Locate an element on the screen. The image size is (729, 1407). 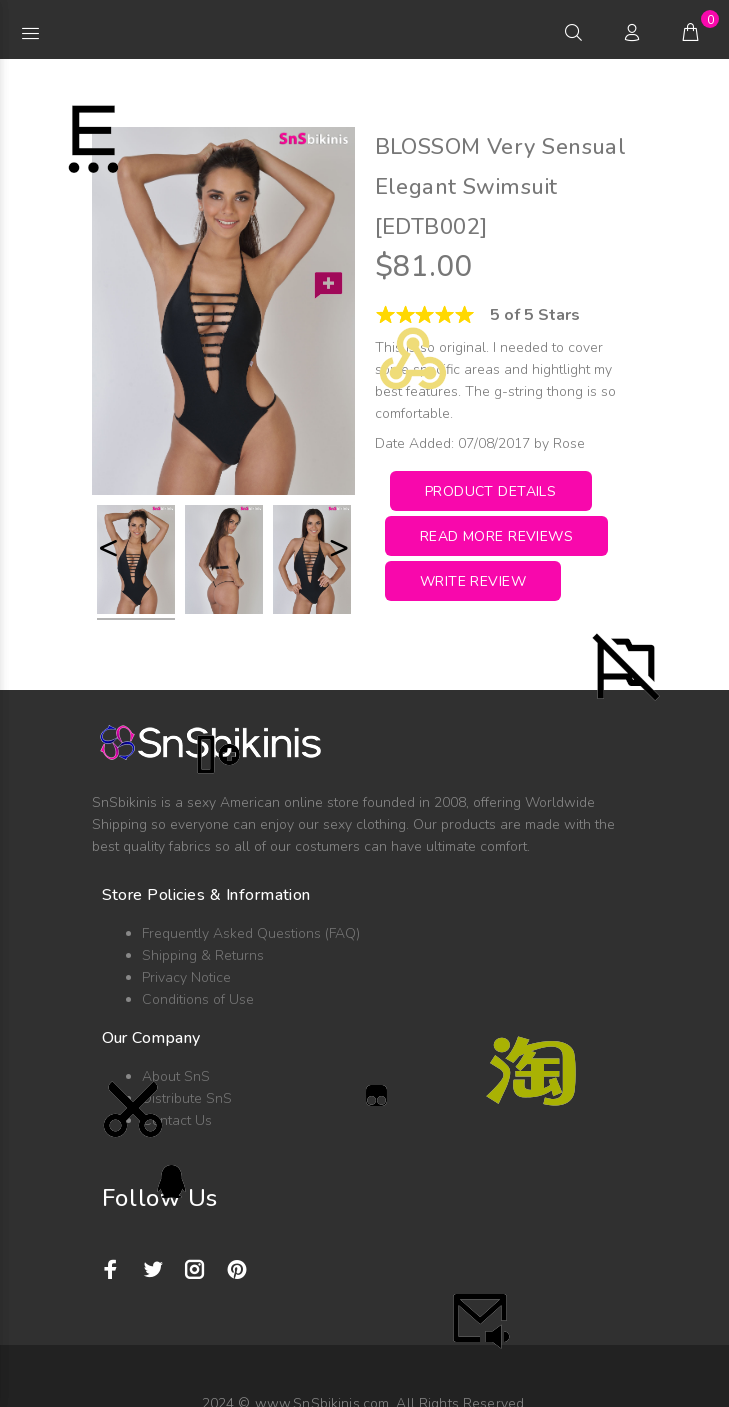
configure webhook integrations is located at coordinates (413, 360).